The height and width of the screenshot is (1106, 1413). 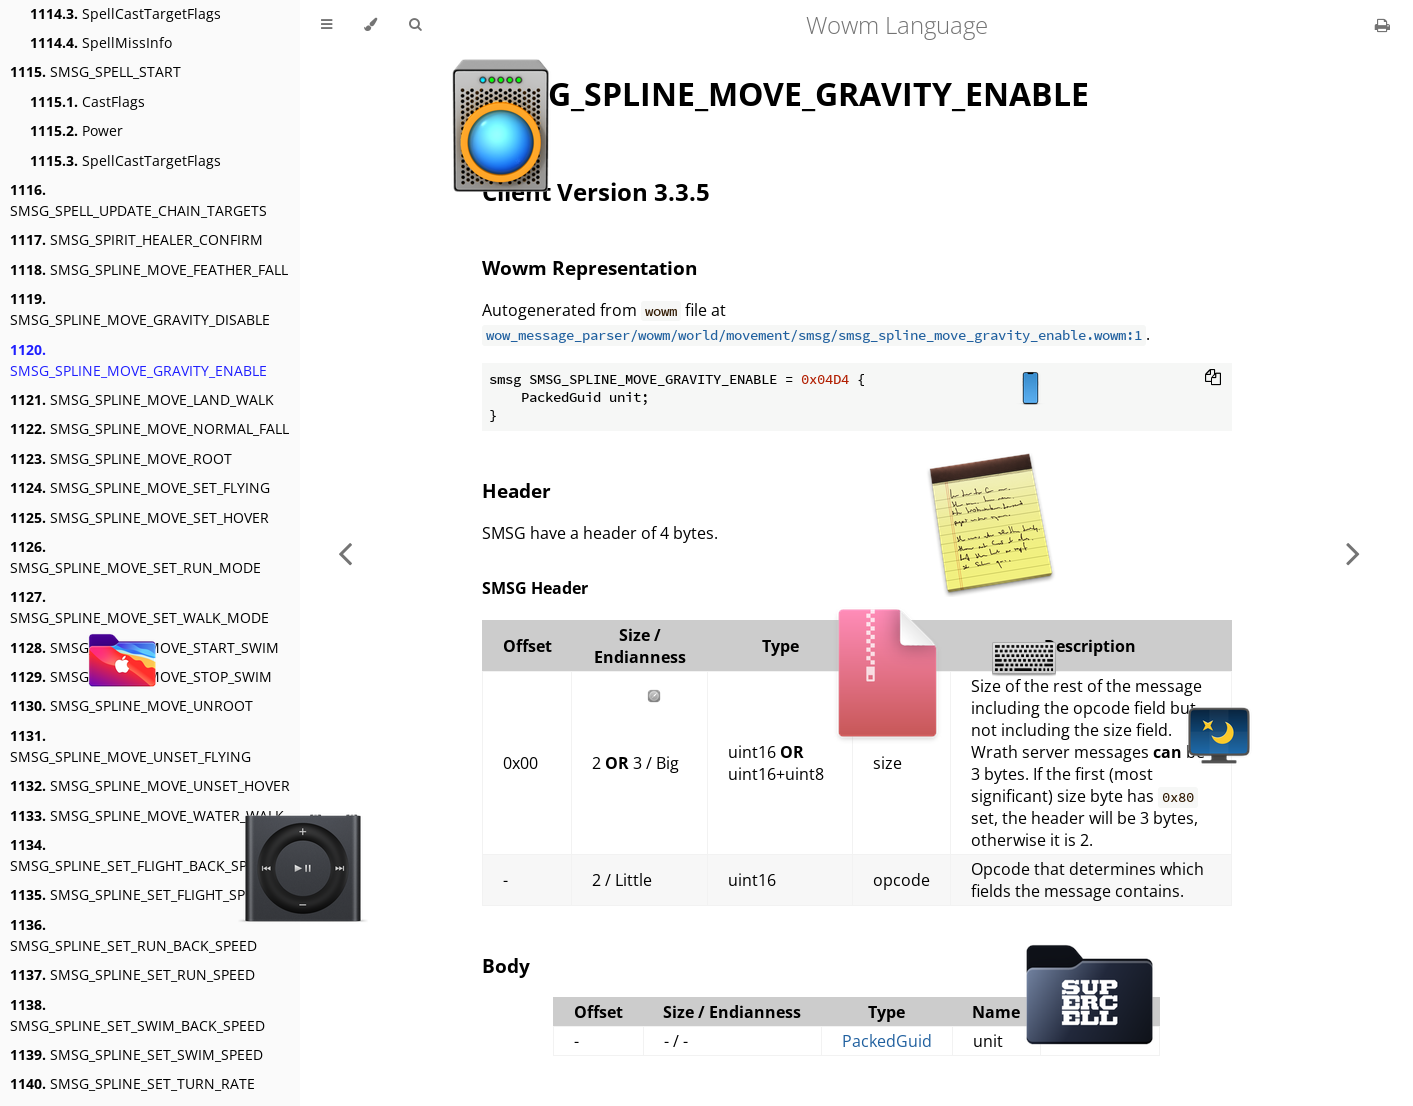 I want to click on access ipod shuffle device settings, so click(x=303, y=868).